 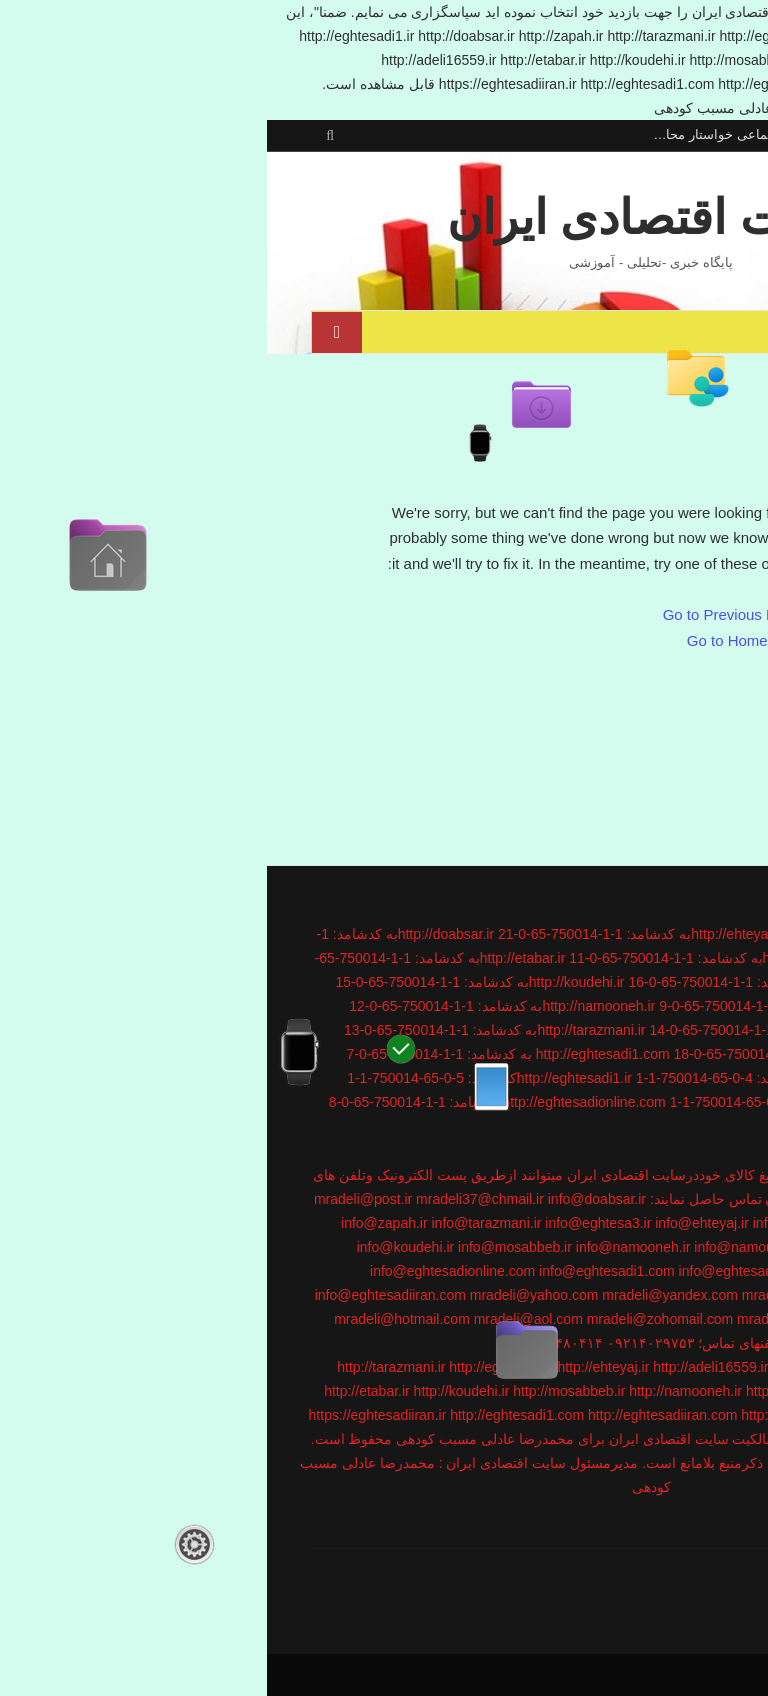 What do you see at coordinates (527, 1350) in the screenshot?
I see `open a folder to view its contents` at bounding box center [527, 1350].